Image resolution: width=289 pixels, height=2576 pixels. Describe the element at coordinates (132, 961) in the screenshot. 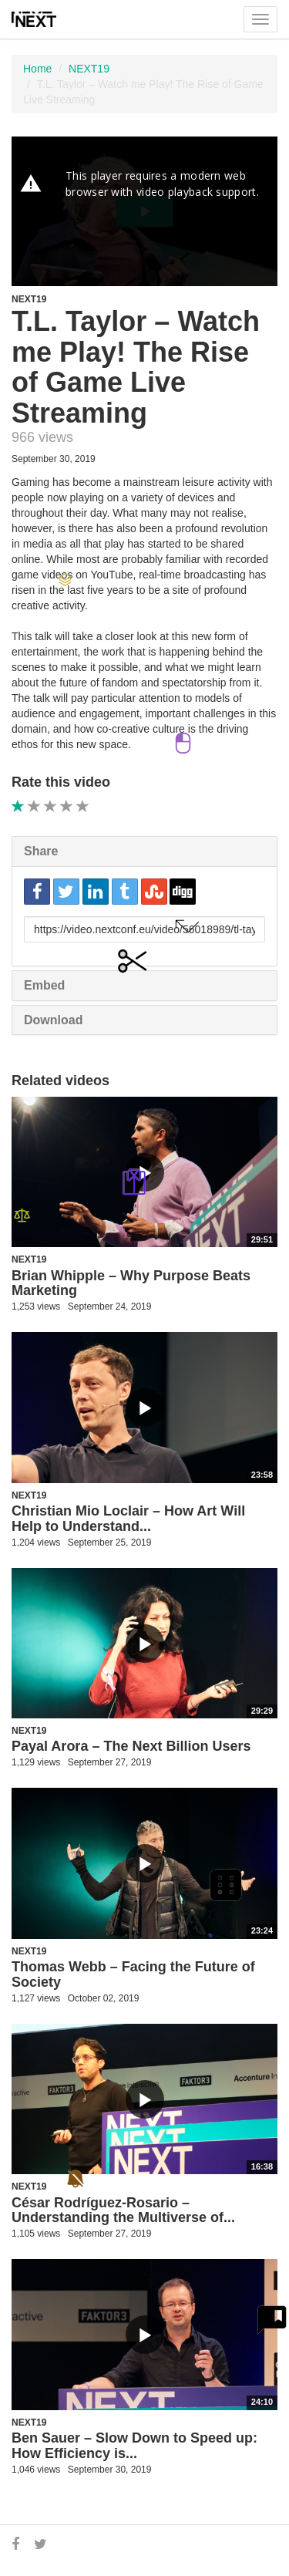

I see `cut selected content` at that location.